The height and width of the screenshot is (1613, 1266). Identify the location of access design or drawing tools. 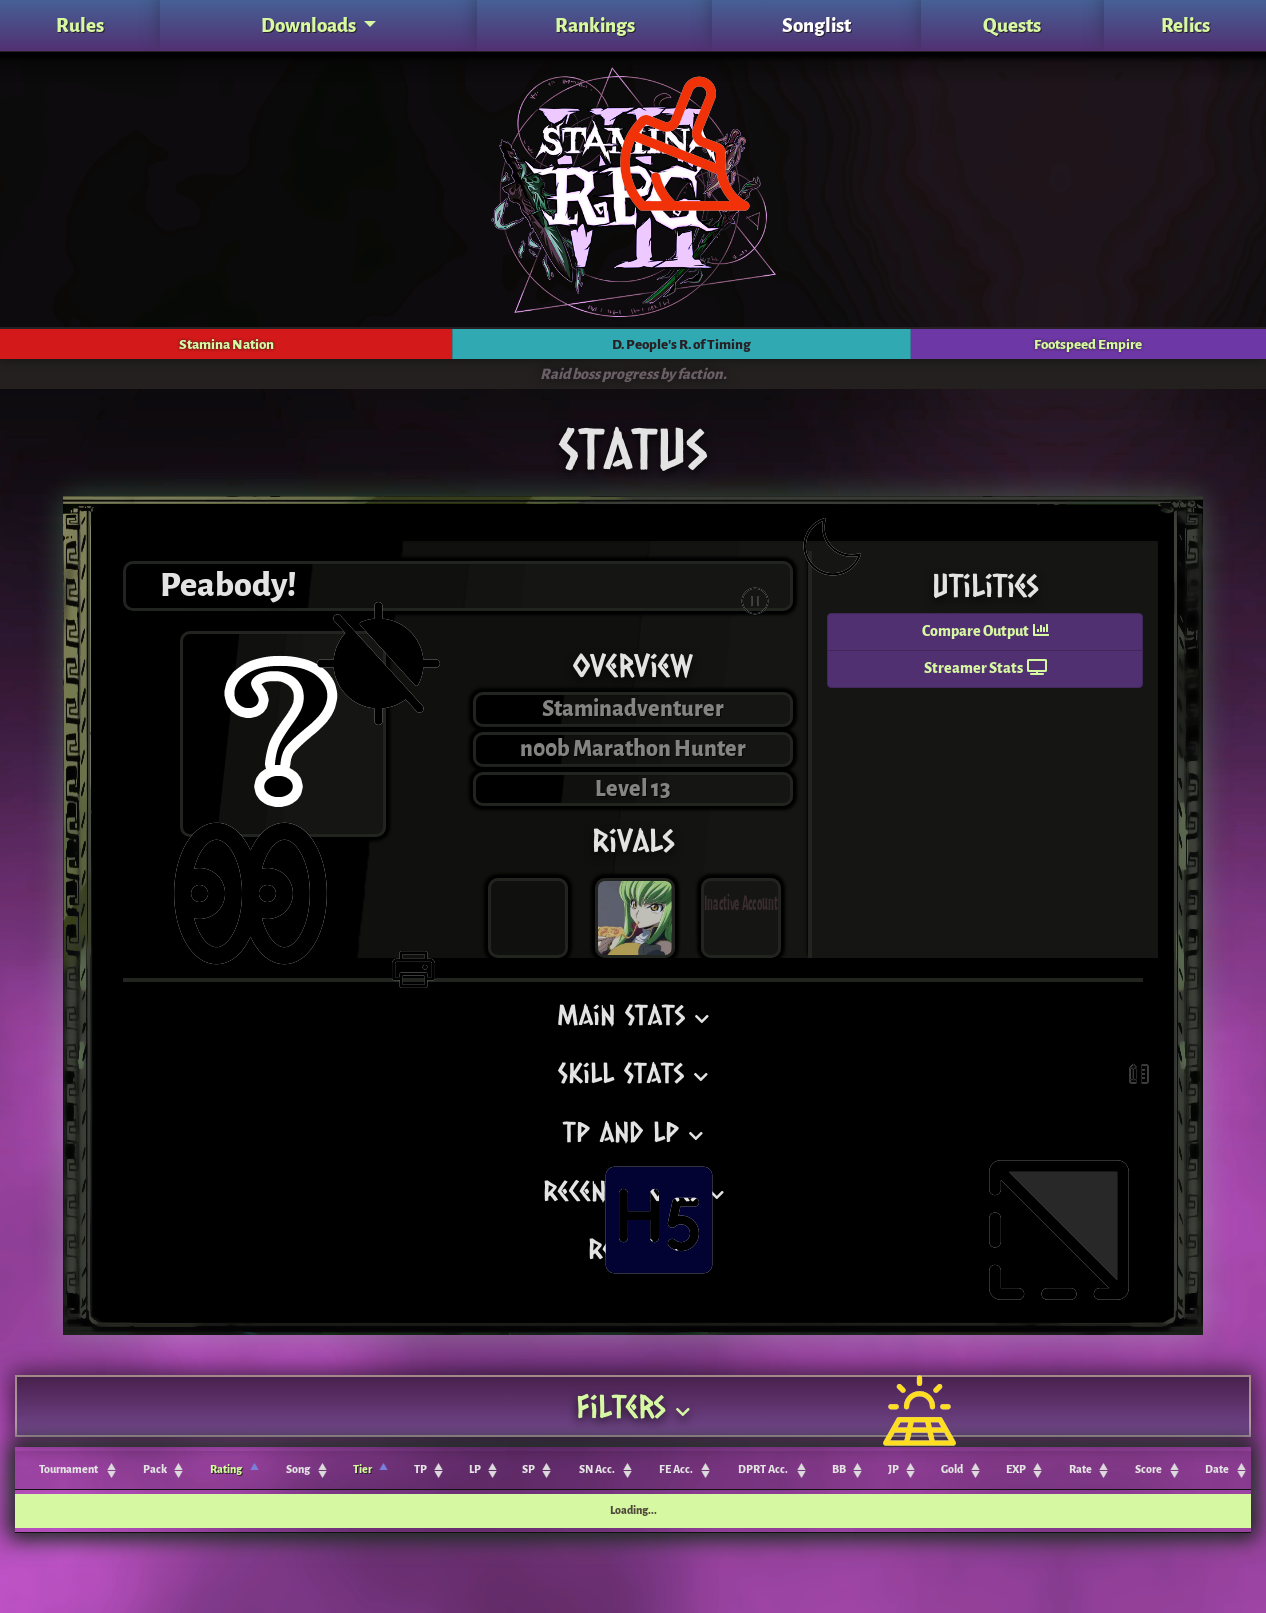
(1139, 1074).